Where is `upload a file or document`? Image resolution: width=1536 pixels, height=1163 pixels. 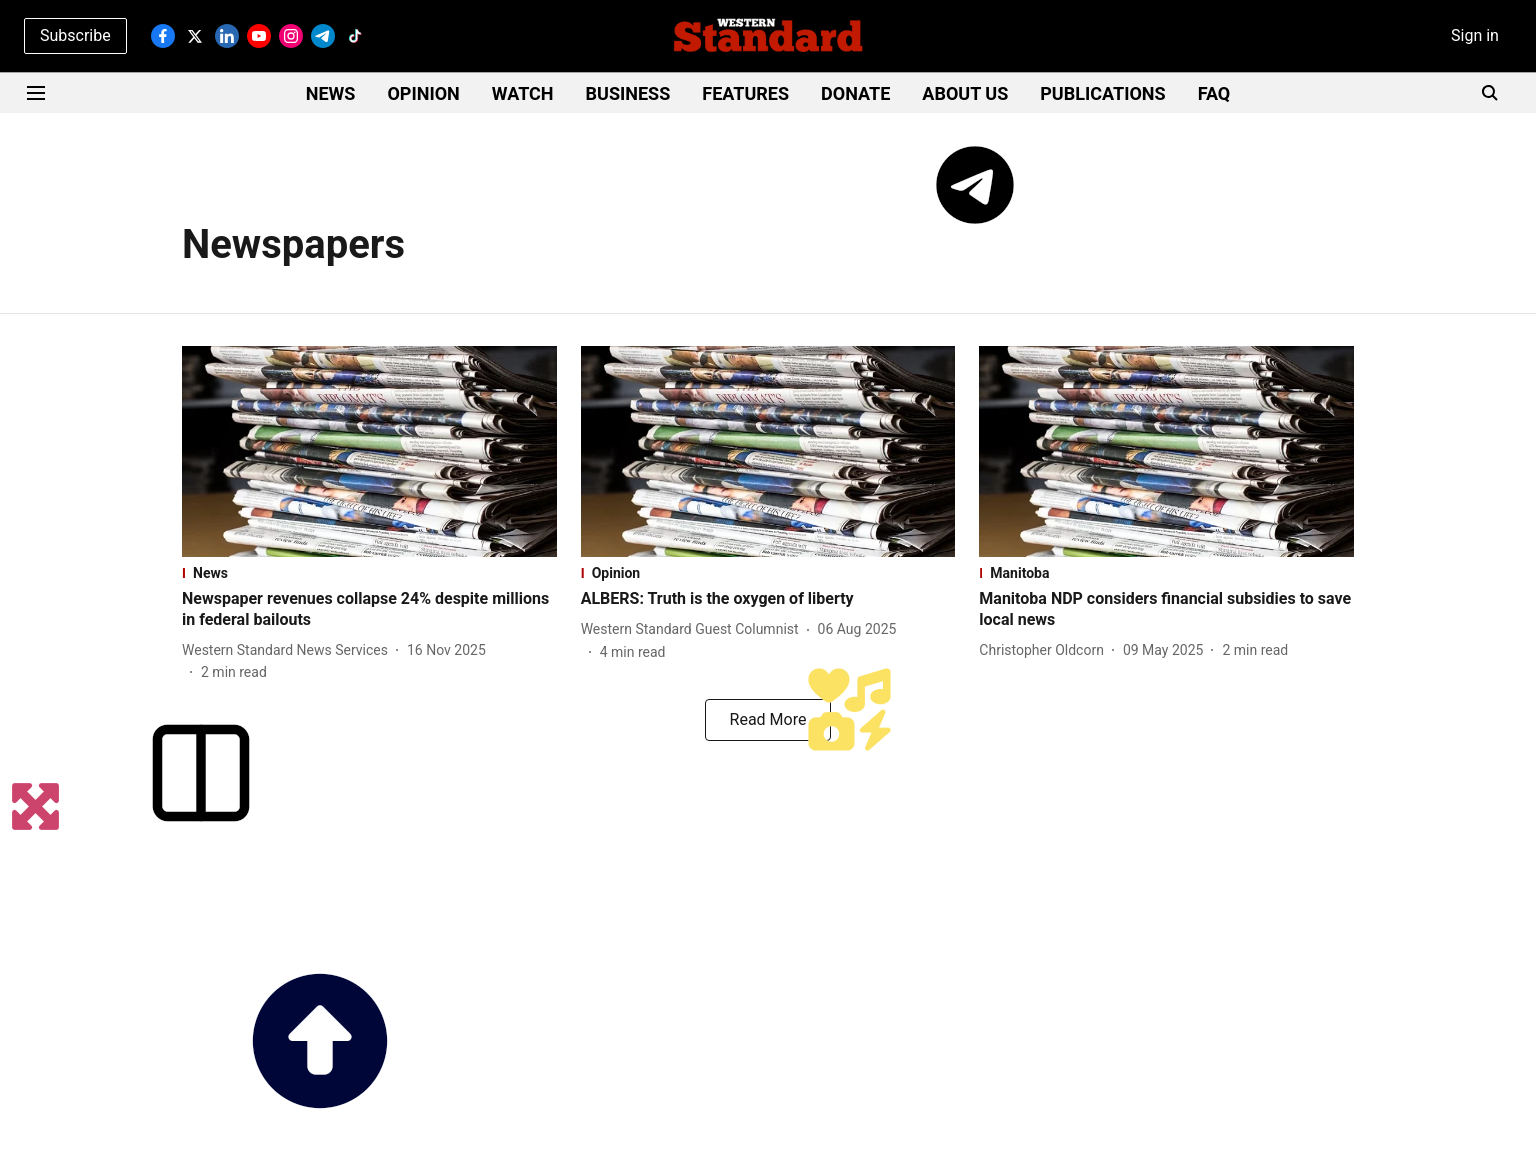
upload a file or document is located at coordinates (320, 1041).